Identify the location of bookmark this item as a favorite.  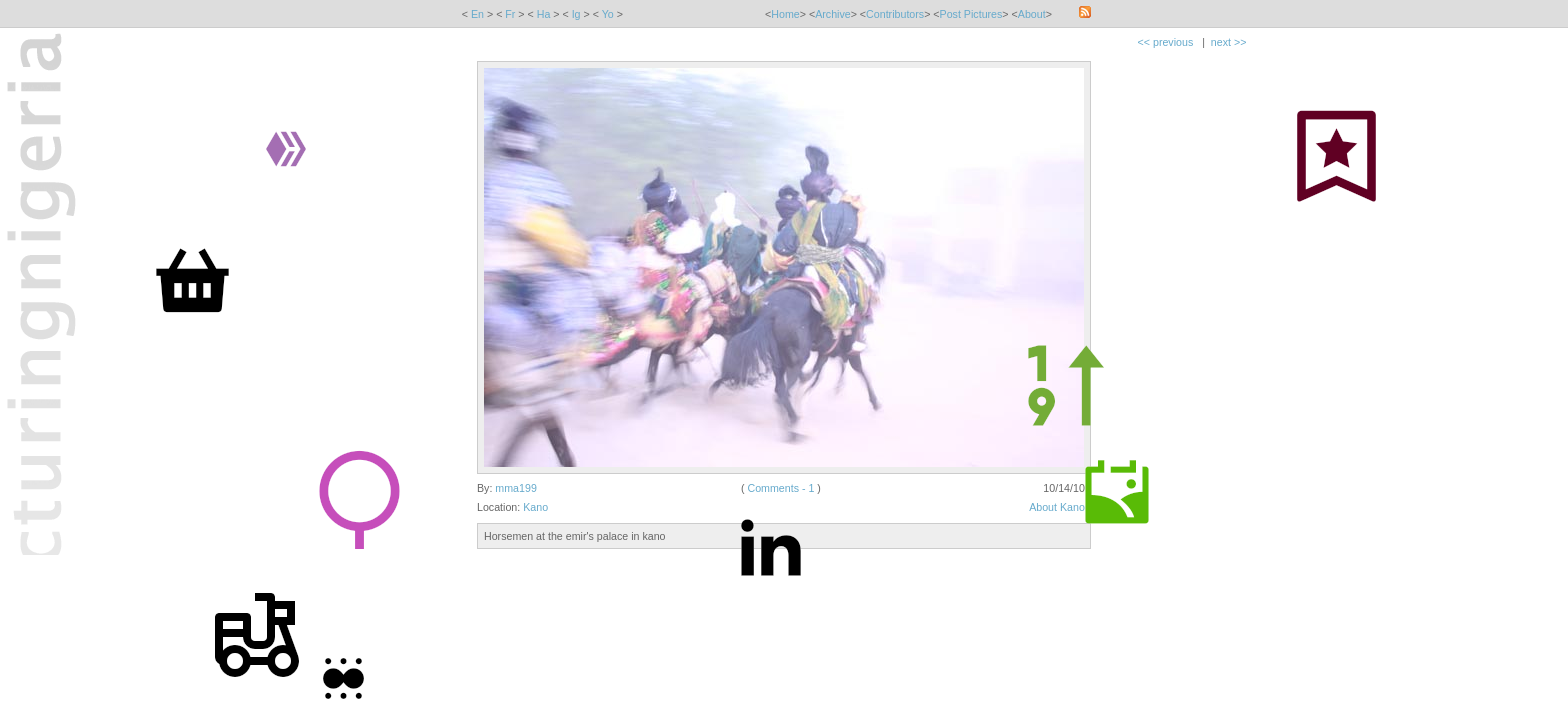
(1336, 154).